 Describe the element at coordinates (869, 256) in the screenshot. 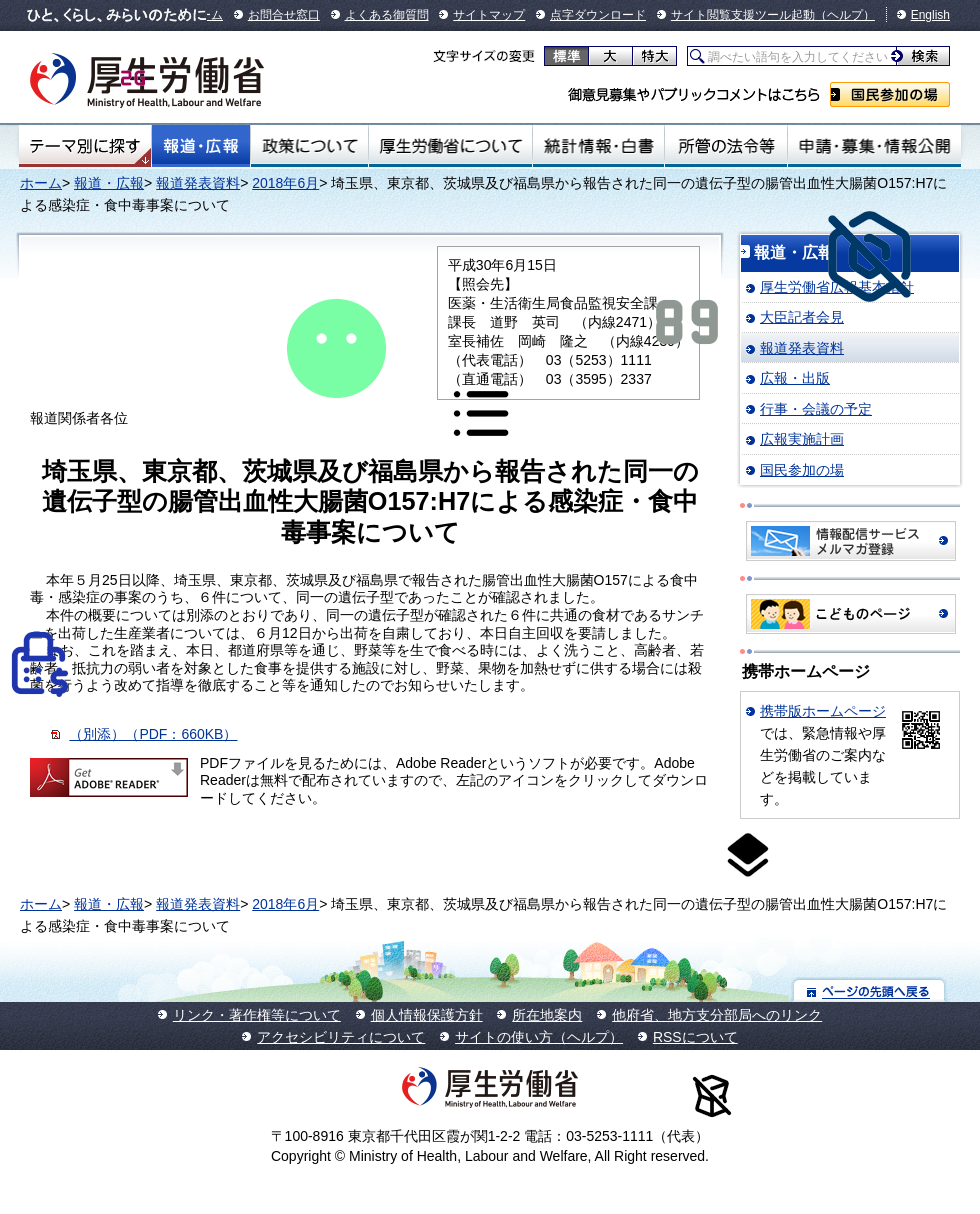

I see `disable assembly or grouping feature` at that location.